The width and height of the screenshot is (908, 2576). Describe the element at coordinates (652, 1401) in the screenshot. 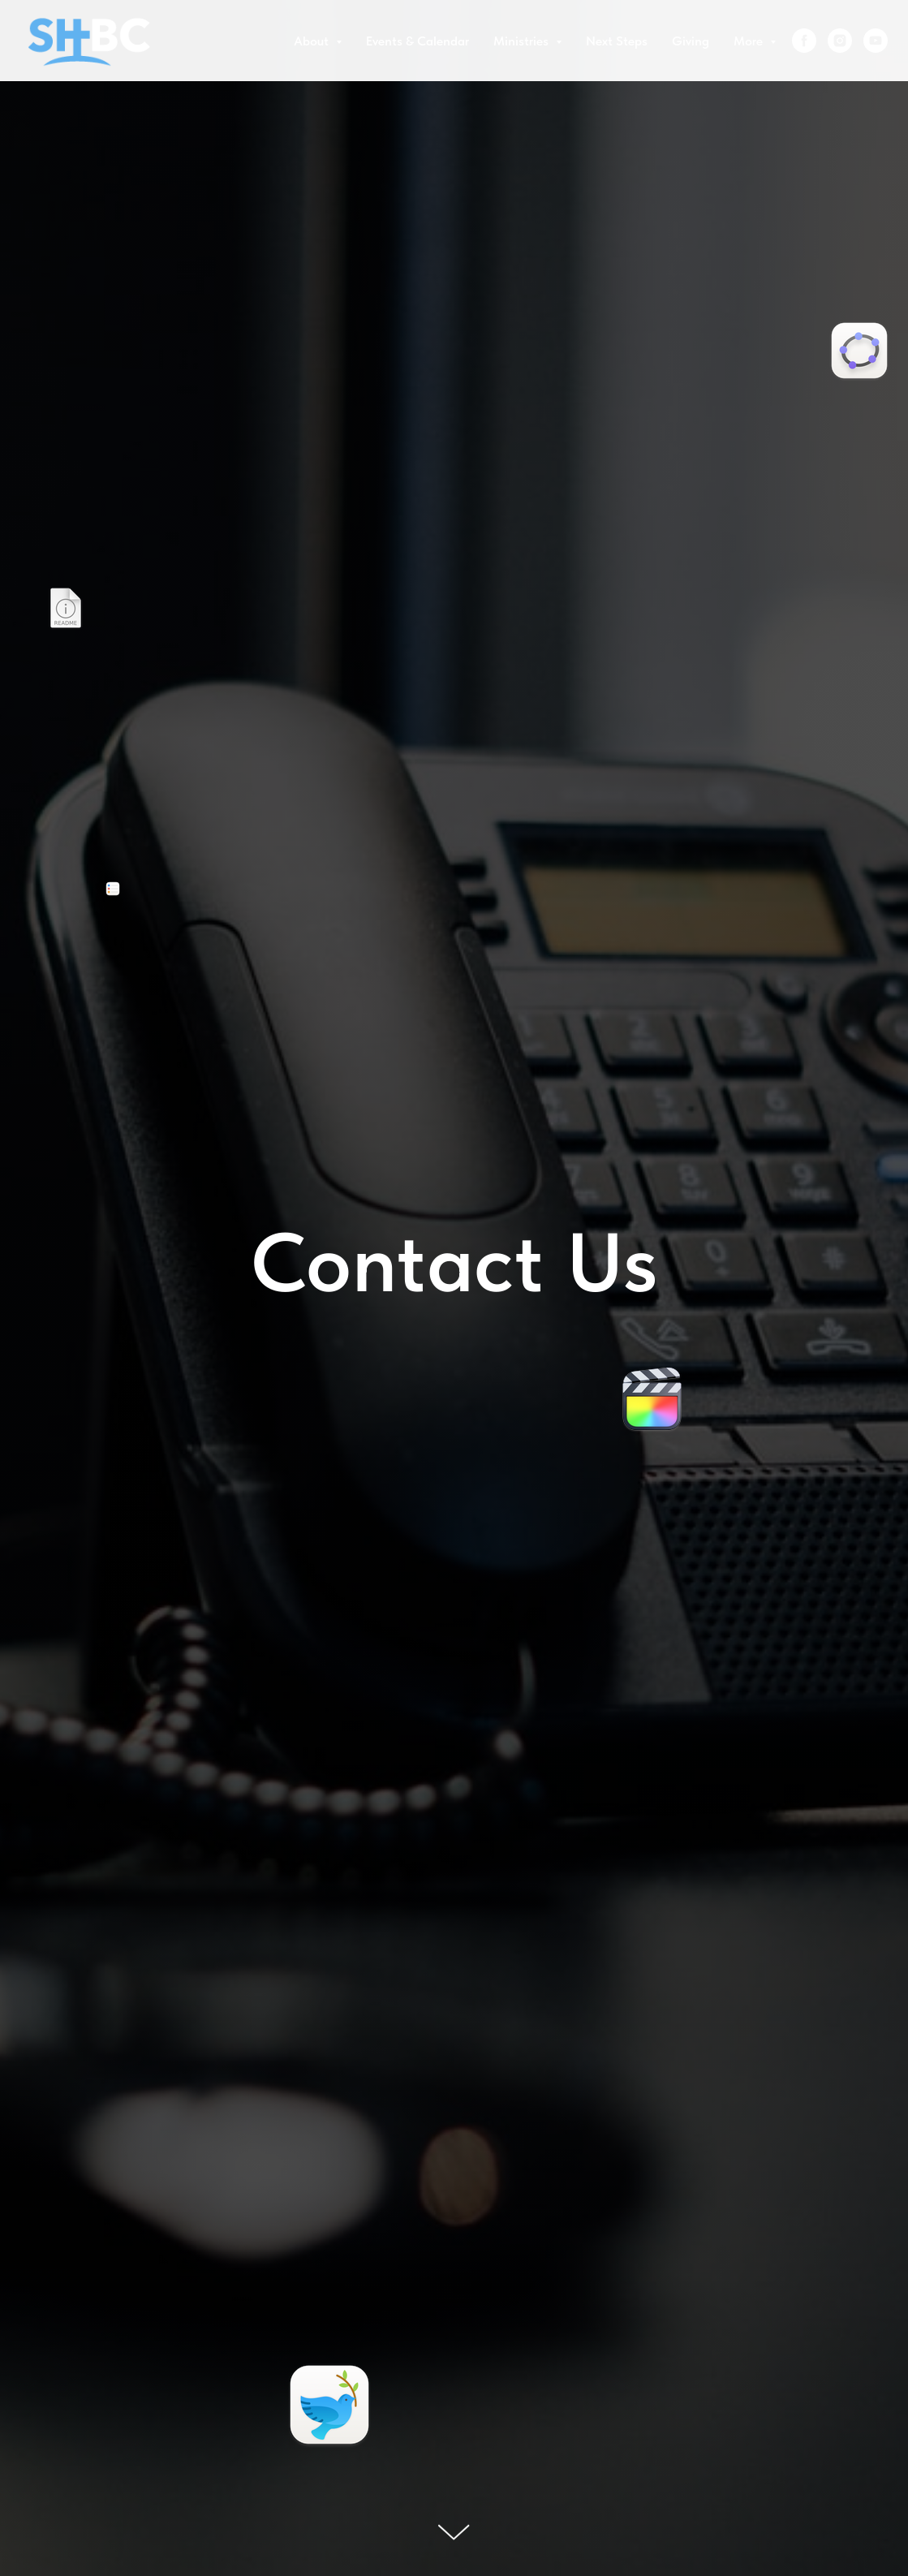

I see `open Final Cut Pro video editing application` at that location.